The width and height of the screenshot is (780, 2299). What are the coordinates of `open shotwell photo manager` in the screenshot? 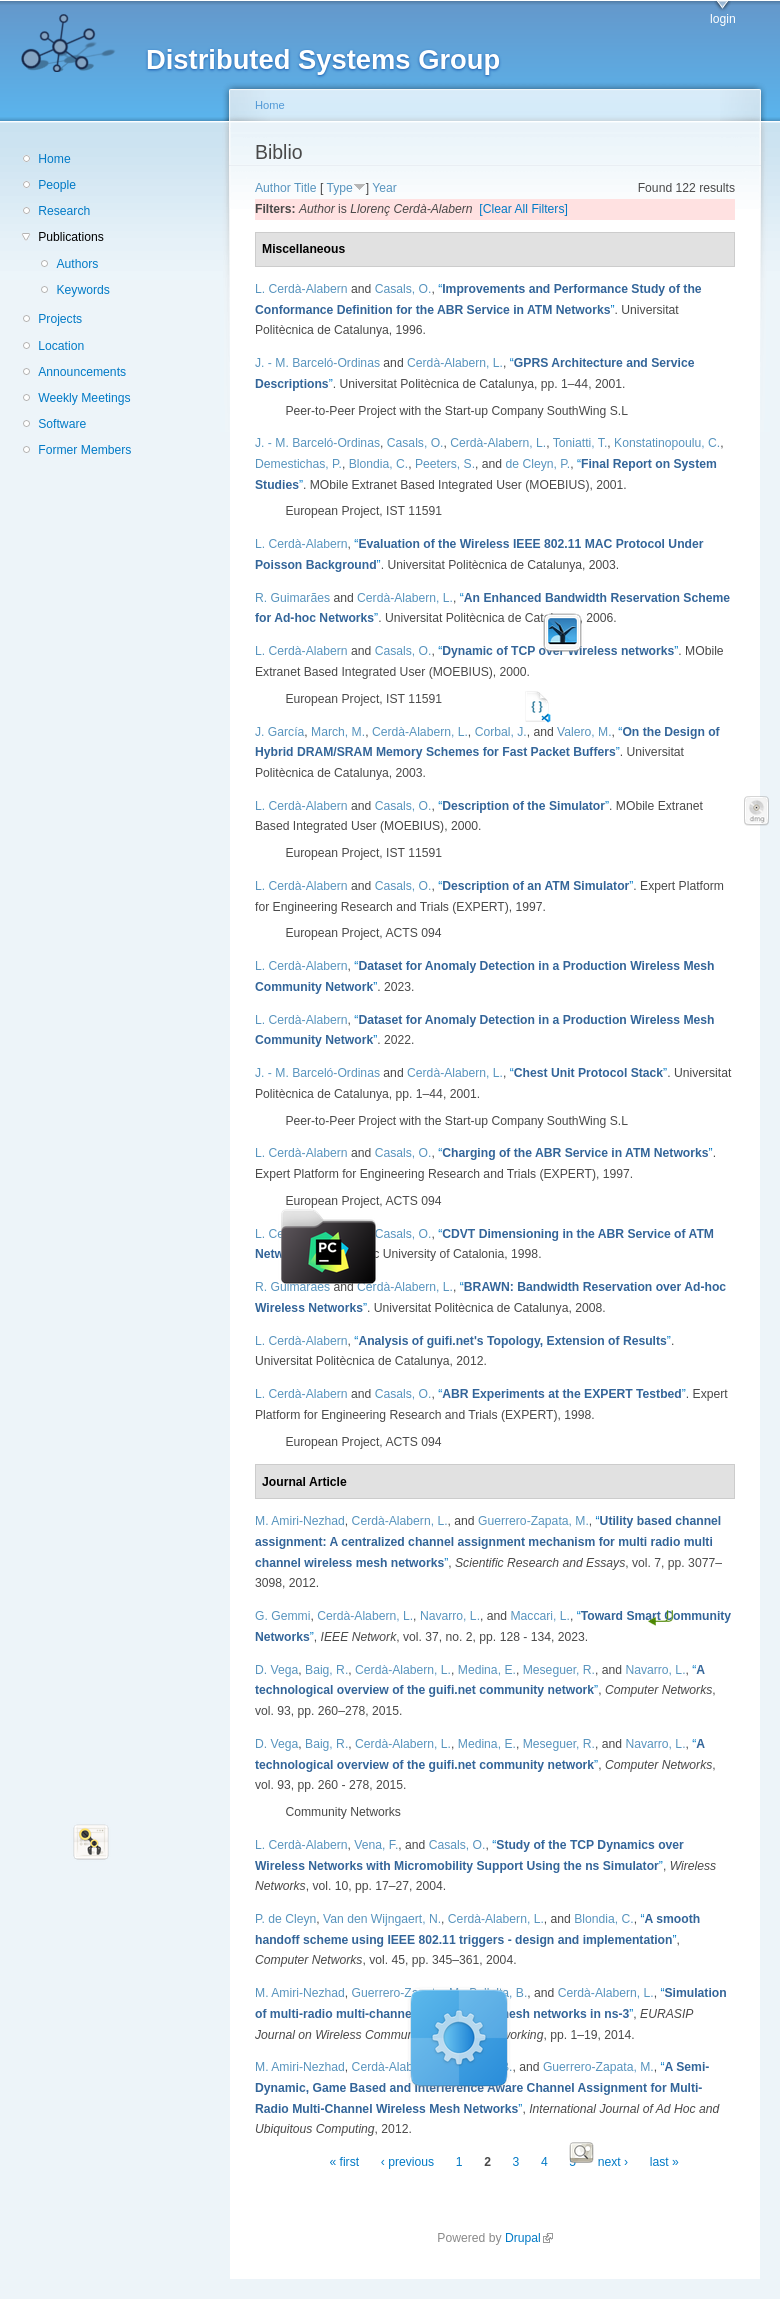 It's located at (562, 632).